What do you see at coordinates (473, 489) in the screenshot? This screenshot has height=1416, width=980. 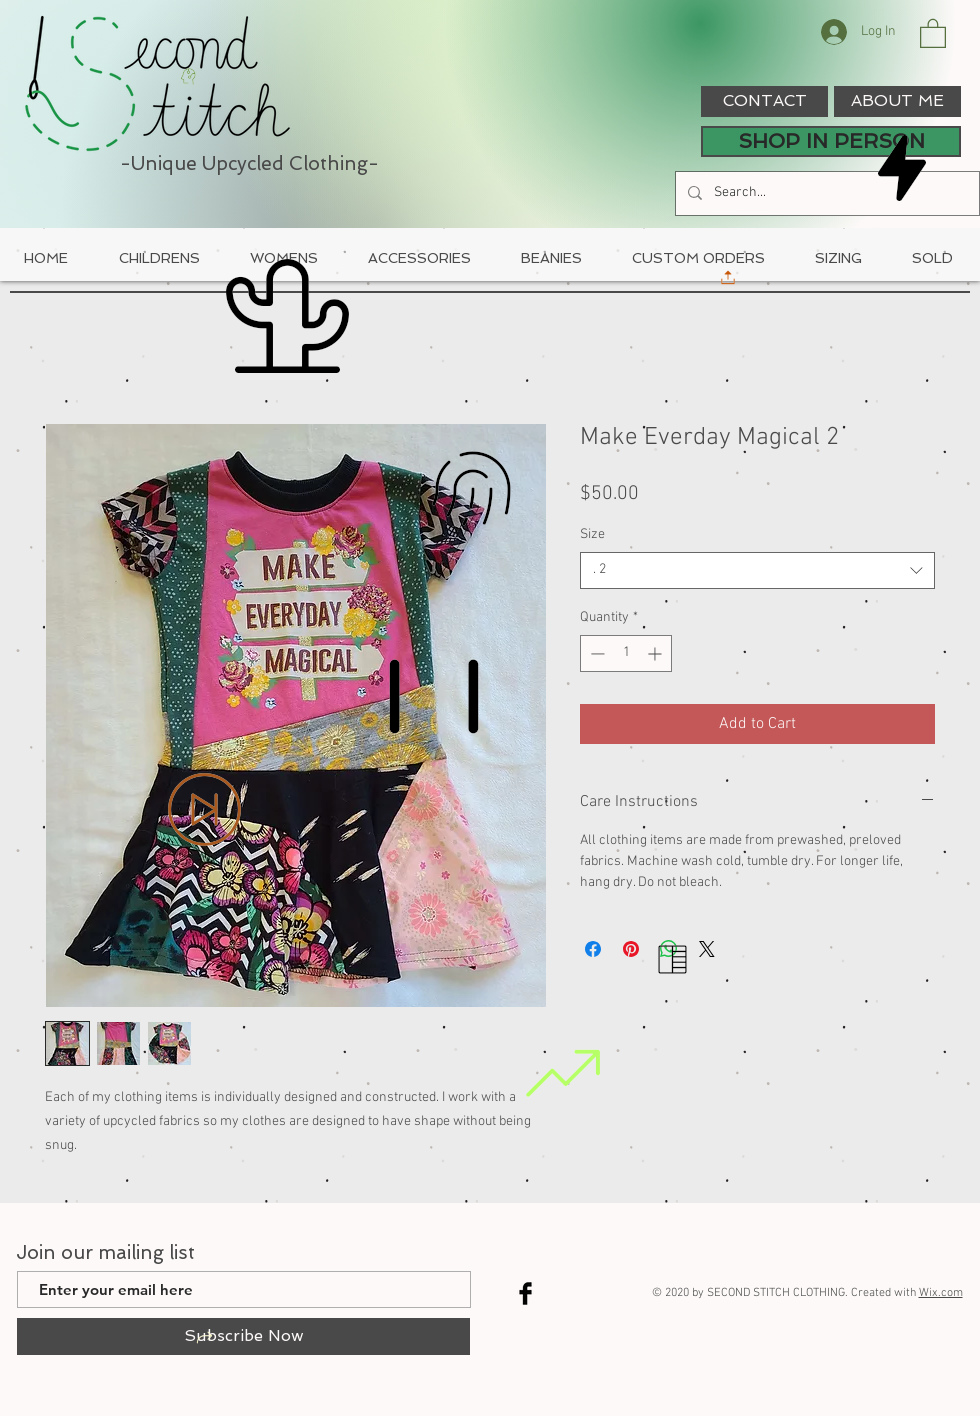 I see `authenticate with fingerprint` at bounding box center [473, 489].